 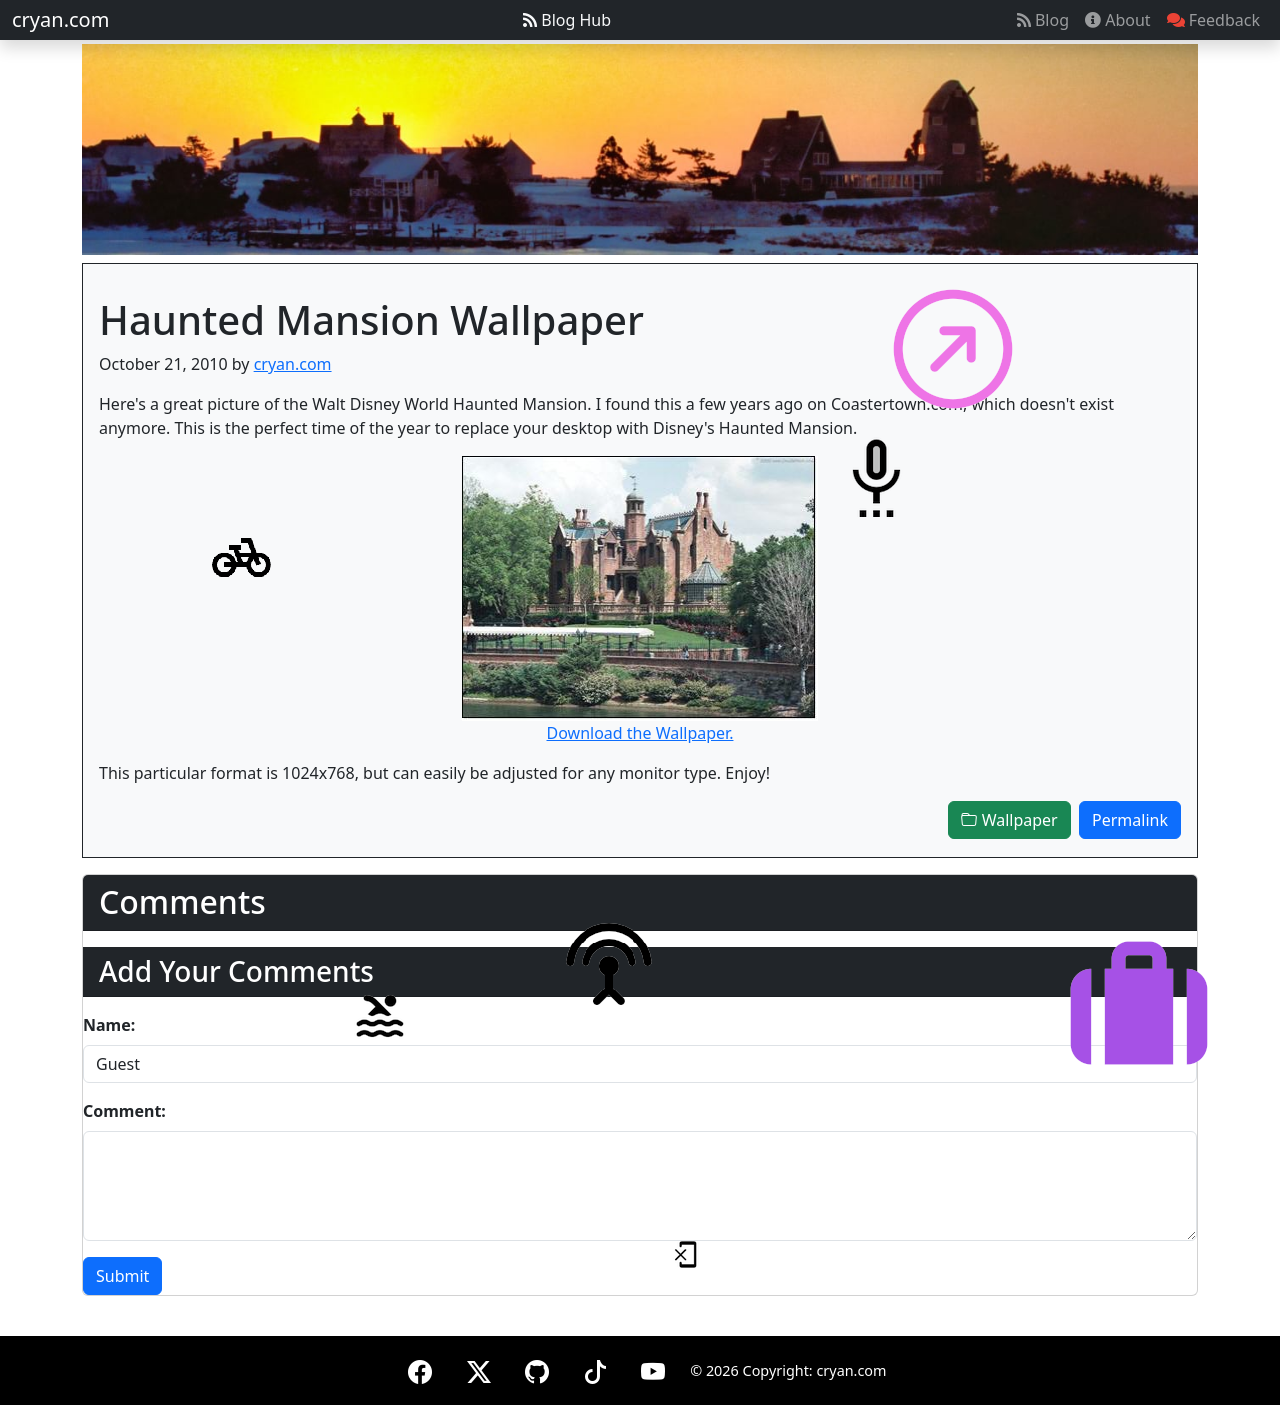 What do you see at coordinates (380, 1016) in the screenshot?
I see `view pool or swimming amenities` at bounding box center [380, 1016].